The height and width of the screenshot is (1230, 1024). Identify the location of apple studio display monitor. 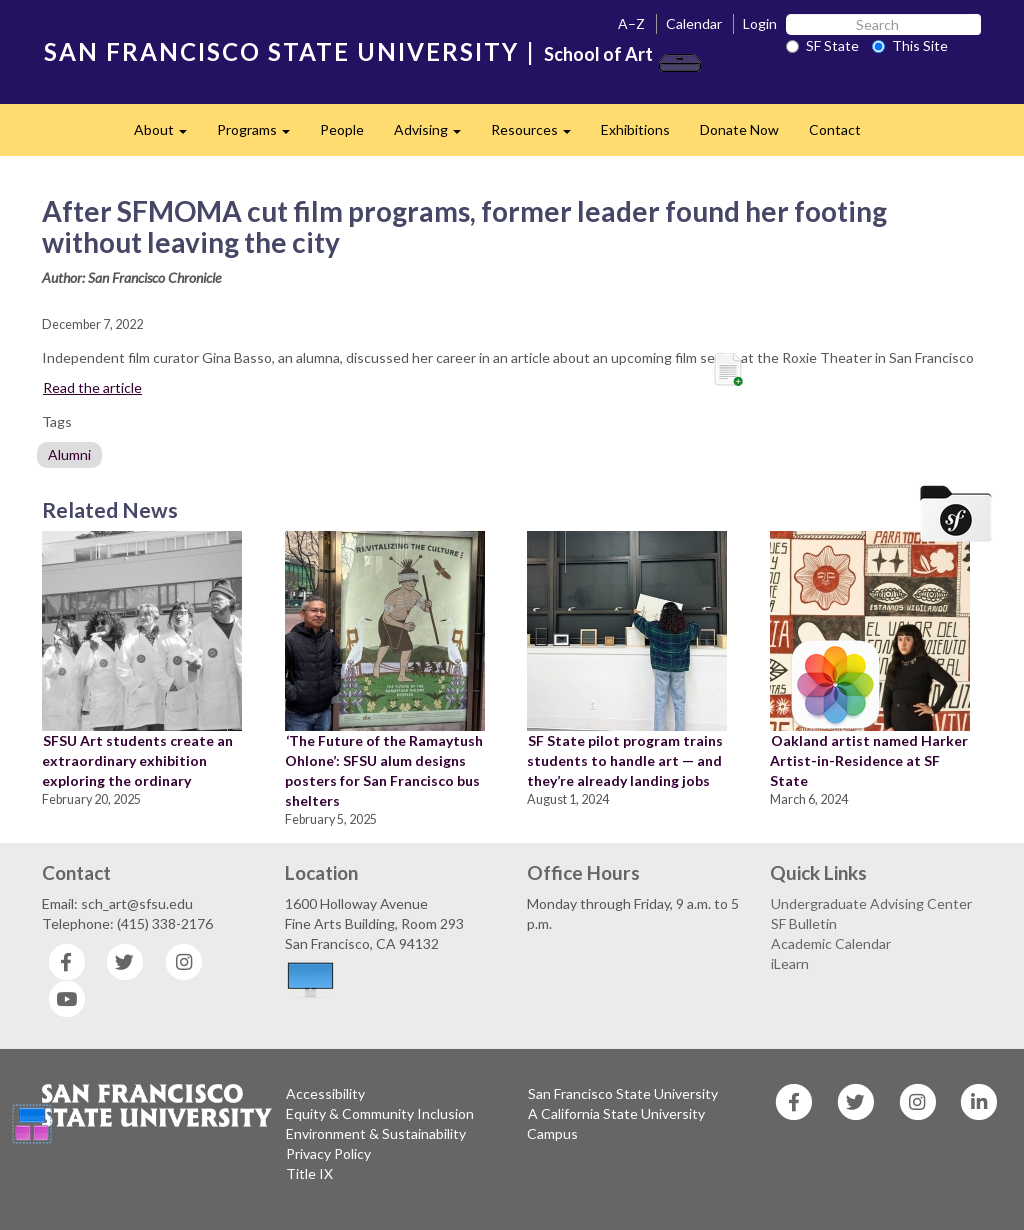
(310, 977).